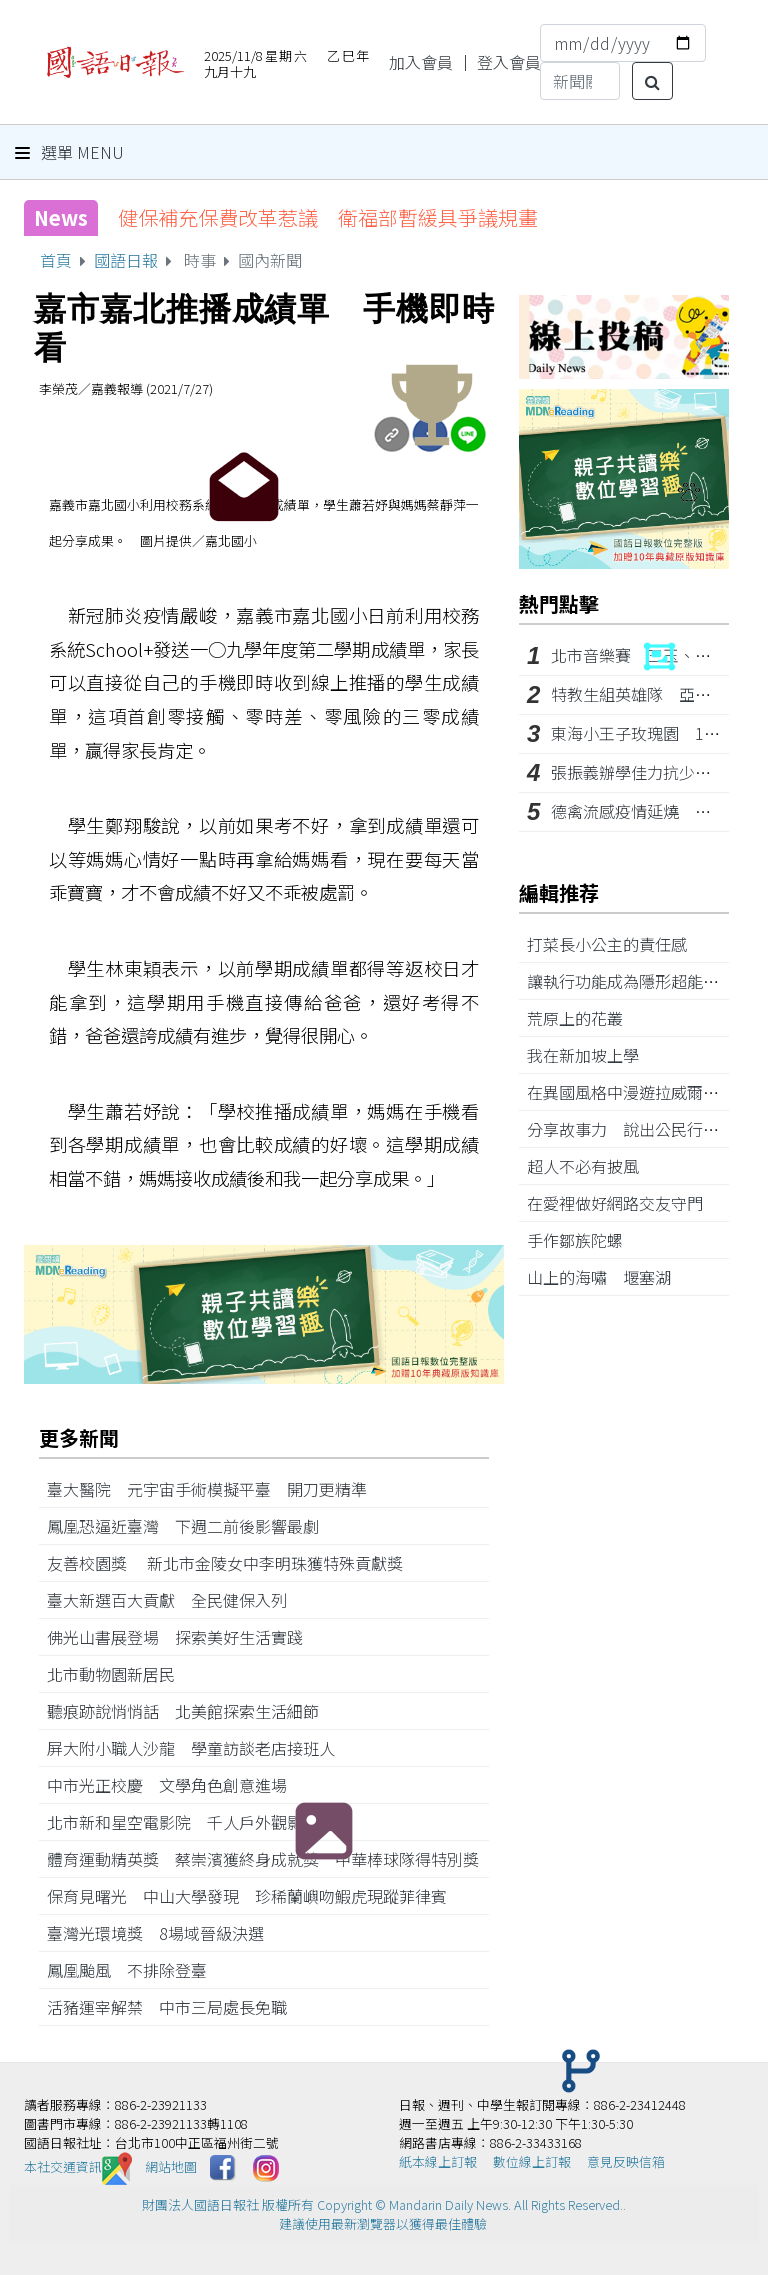 This screenshot has width=768, height=2275. What do you see at coordinates (581, 2071) in the screenshot?
I see `view repository branches` at bounding box center [581, 2071].